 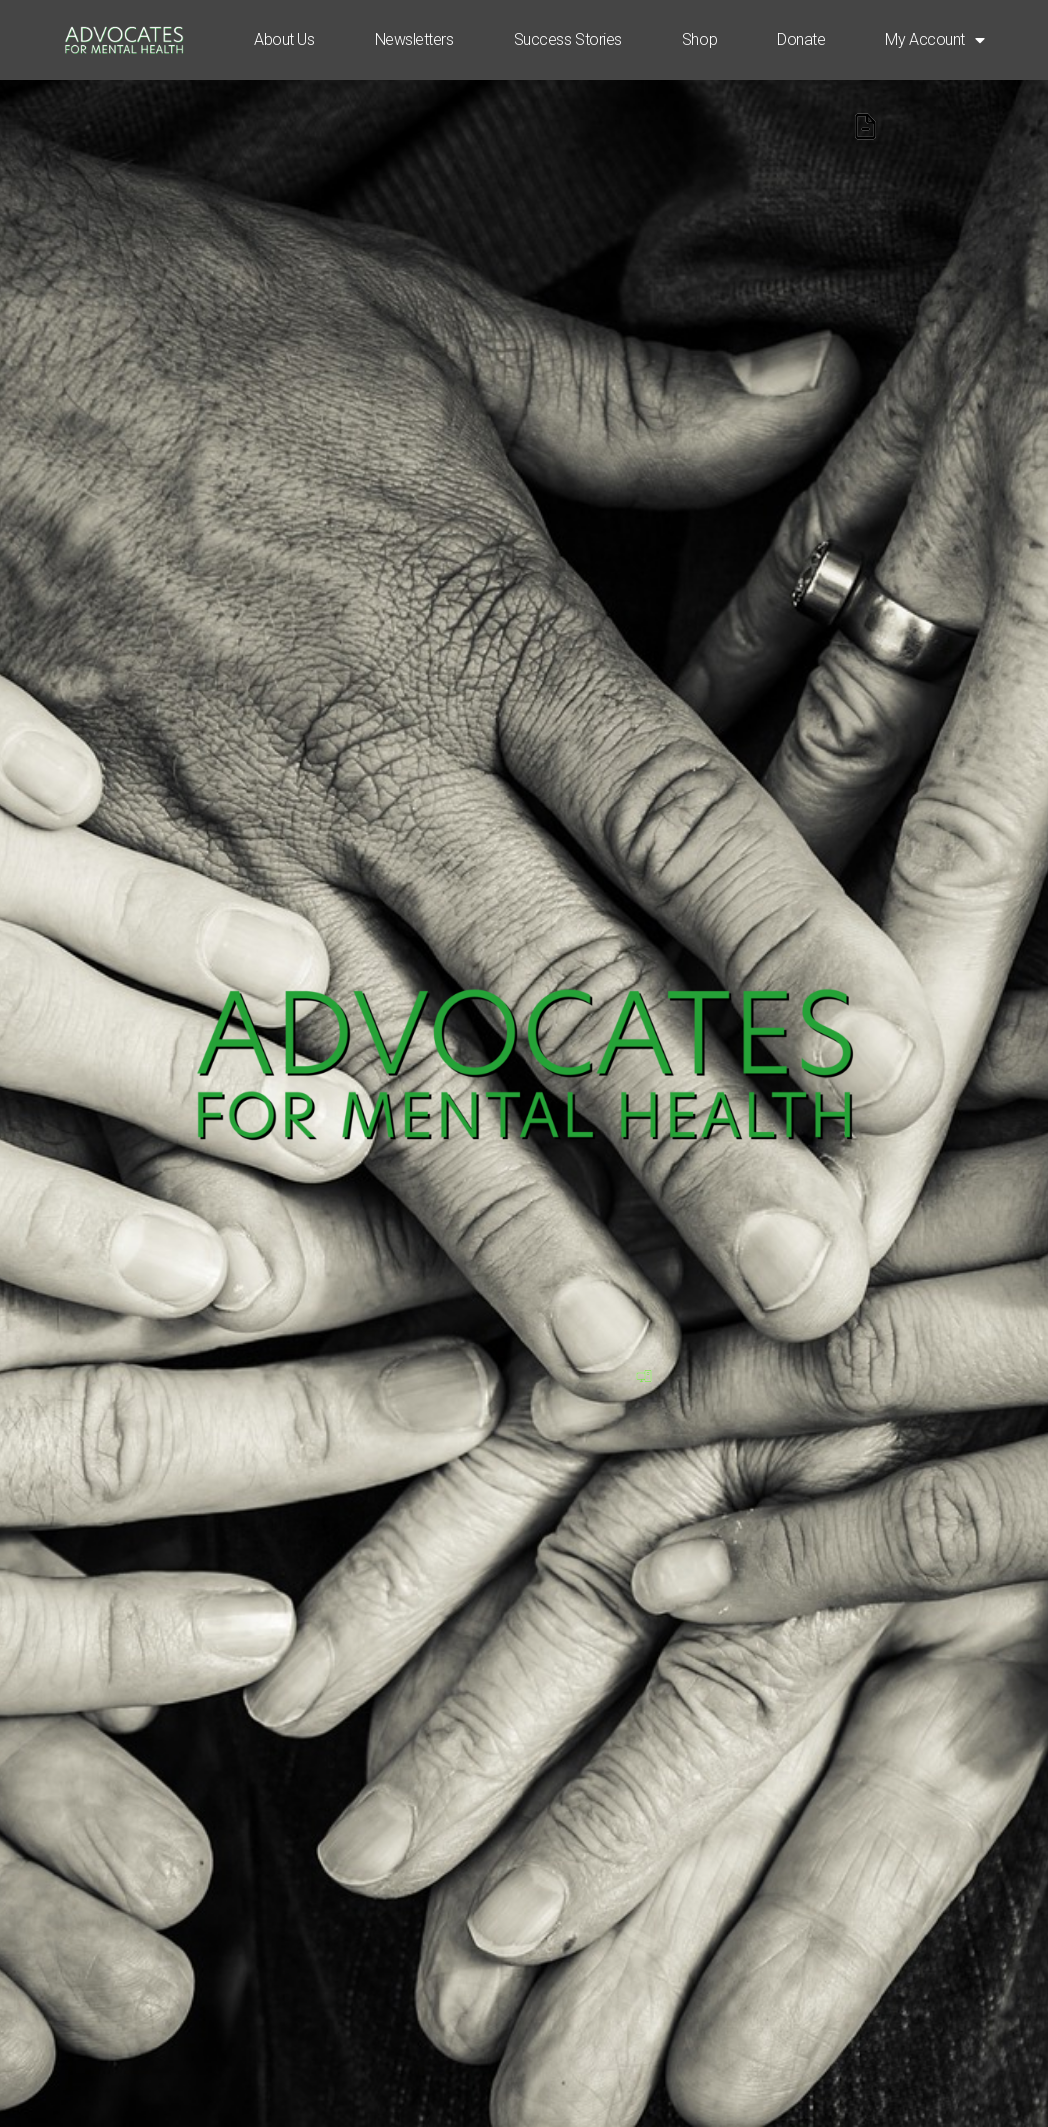 I want to click on remove or delete a file, so click(x=865, y=126).